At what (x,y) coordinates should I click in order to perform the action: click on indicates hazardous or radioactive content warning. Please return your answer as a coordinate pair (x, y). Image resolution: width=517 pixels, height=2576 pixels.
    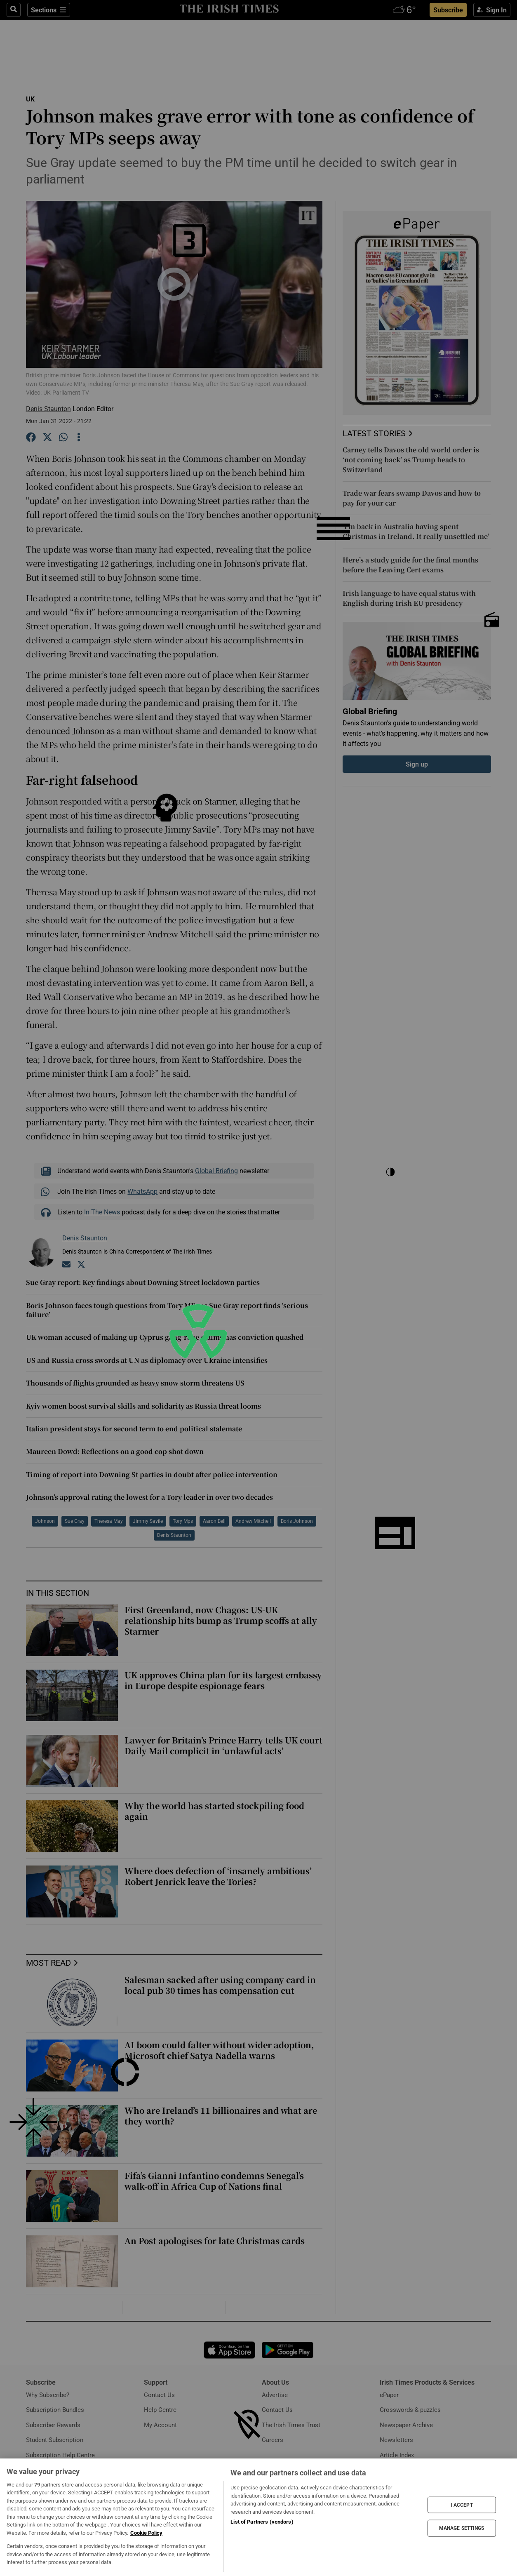
    Looking at the image, I should click on (198, 1333).